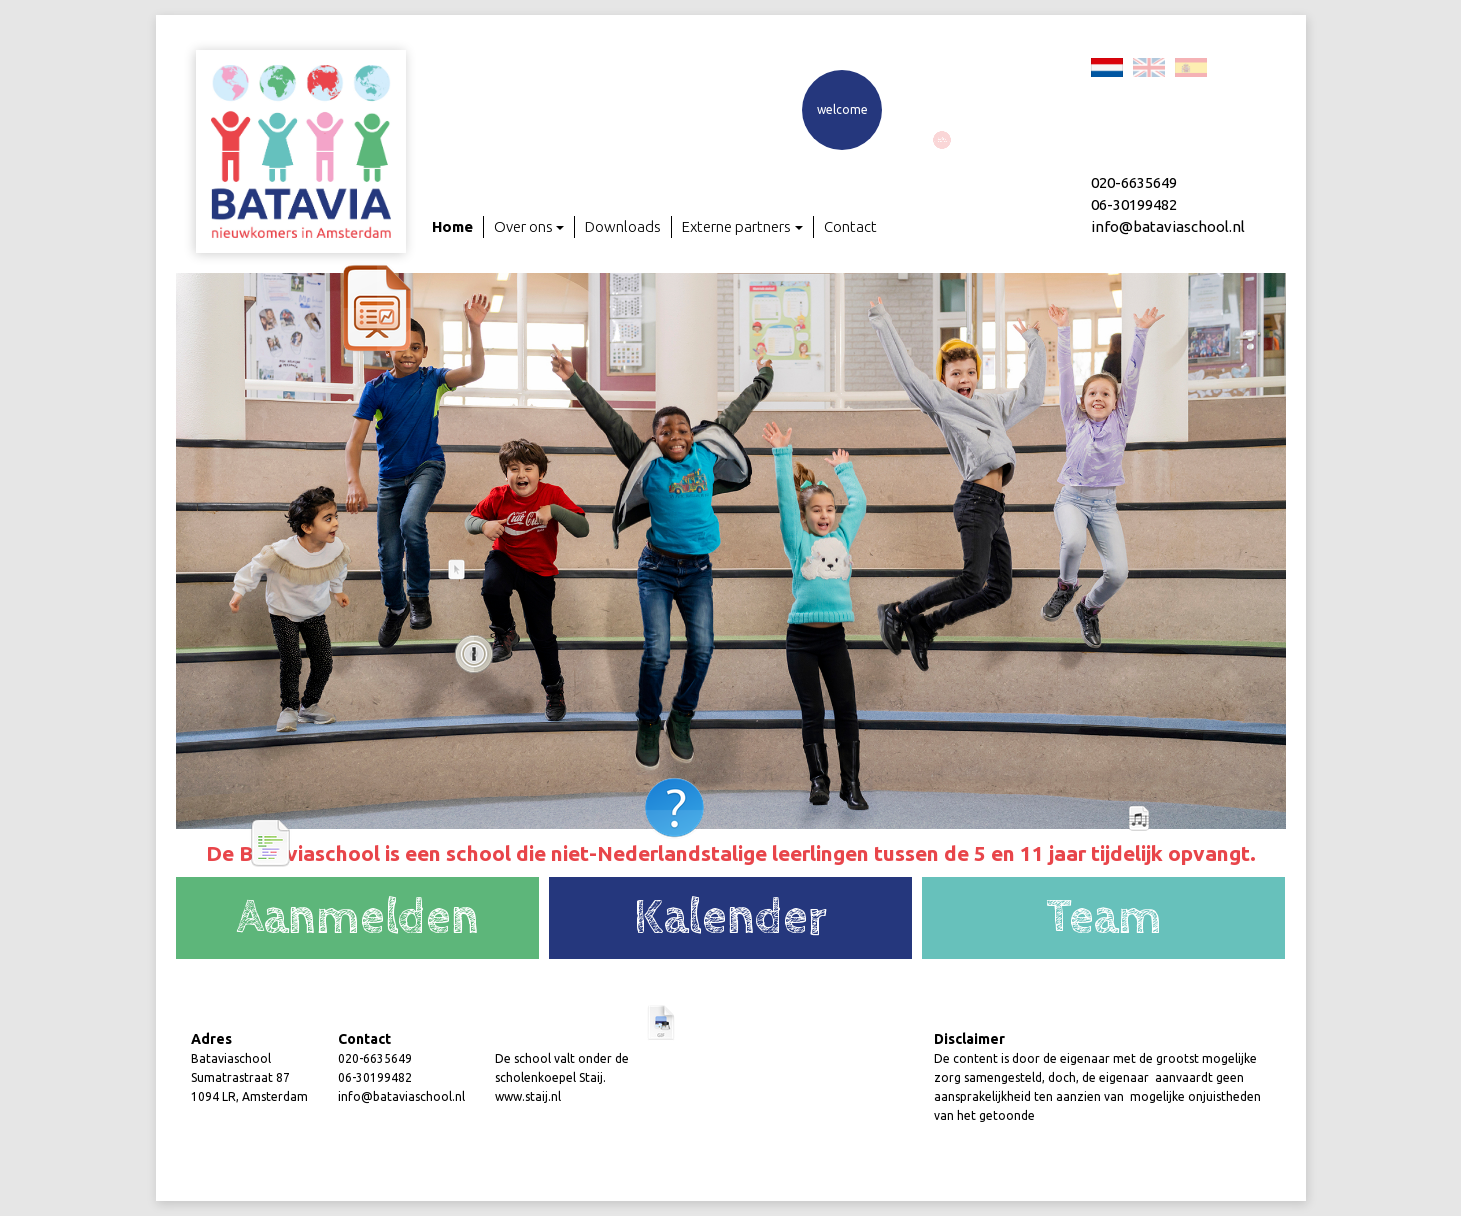  What do you see at coordinates (456, 569) in the screenshot?
I see `cursor image file type` at bounding box center [456, 569].